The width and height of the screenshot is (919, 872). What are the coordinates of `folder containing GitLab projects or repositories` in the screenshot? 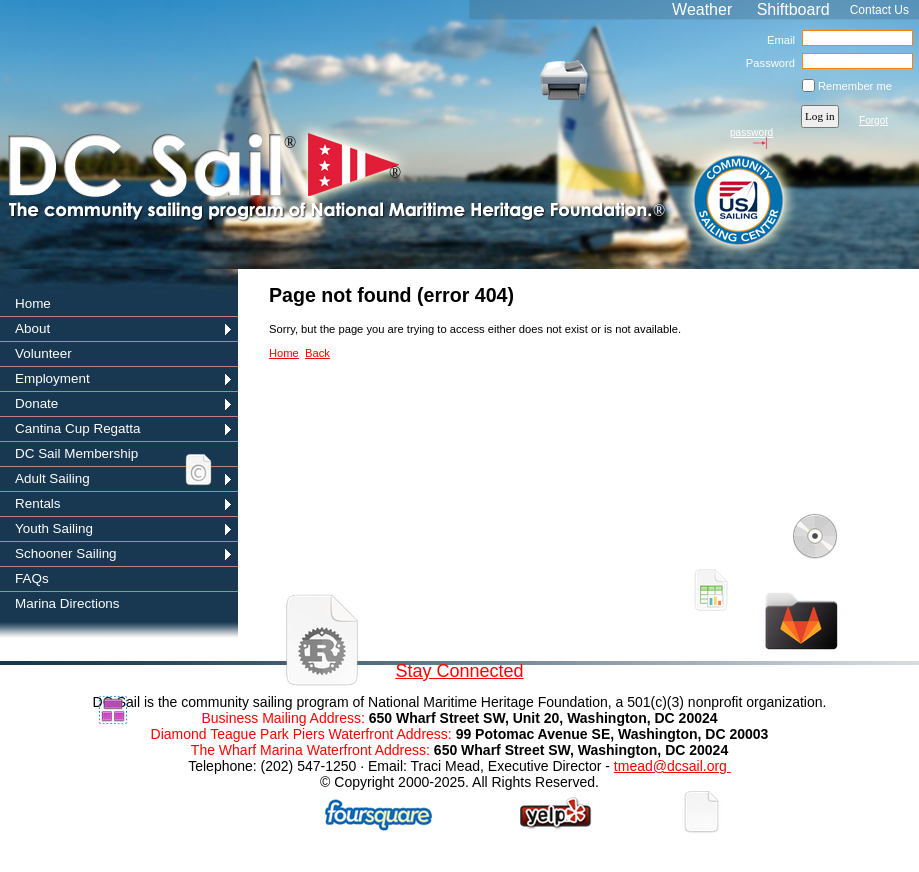 It's located at (801, 623).